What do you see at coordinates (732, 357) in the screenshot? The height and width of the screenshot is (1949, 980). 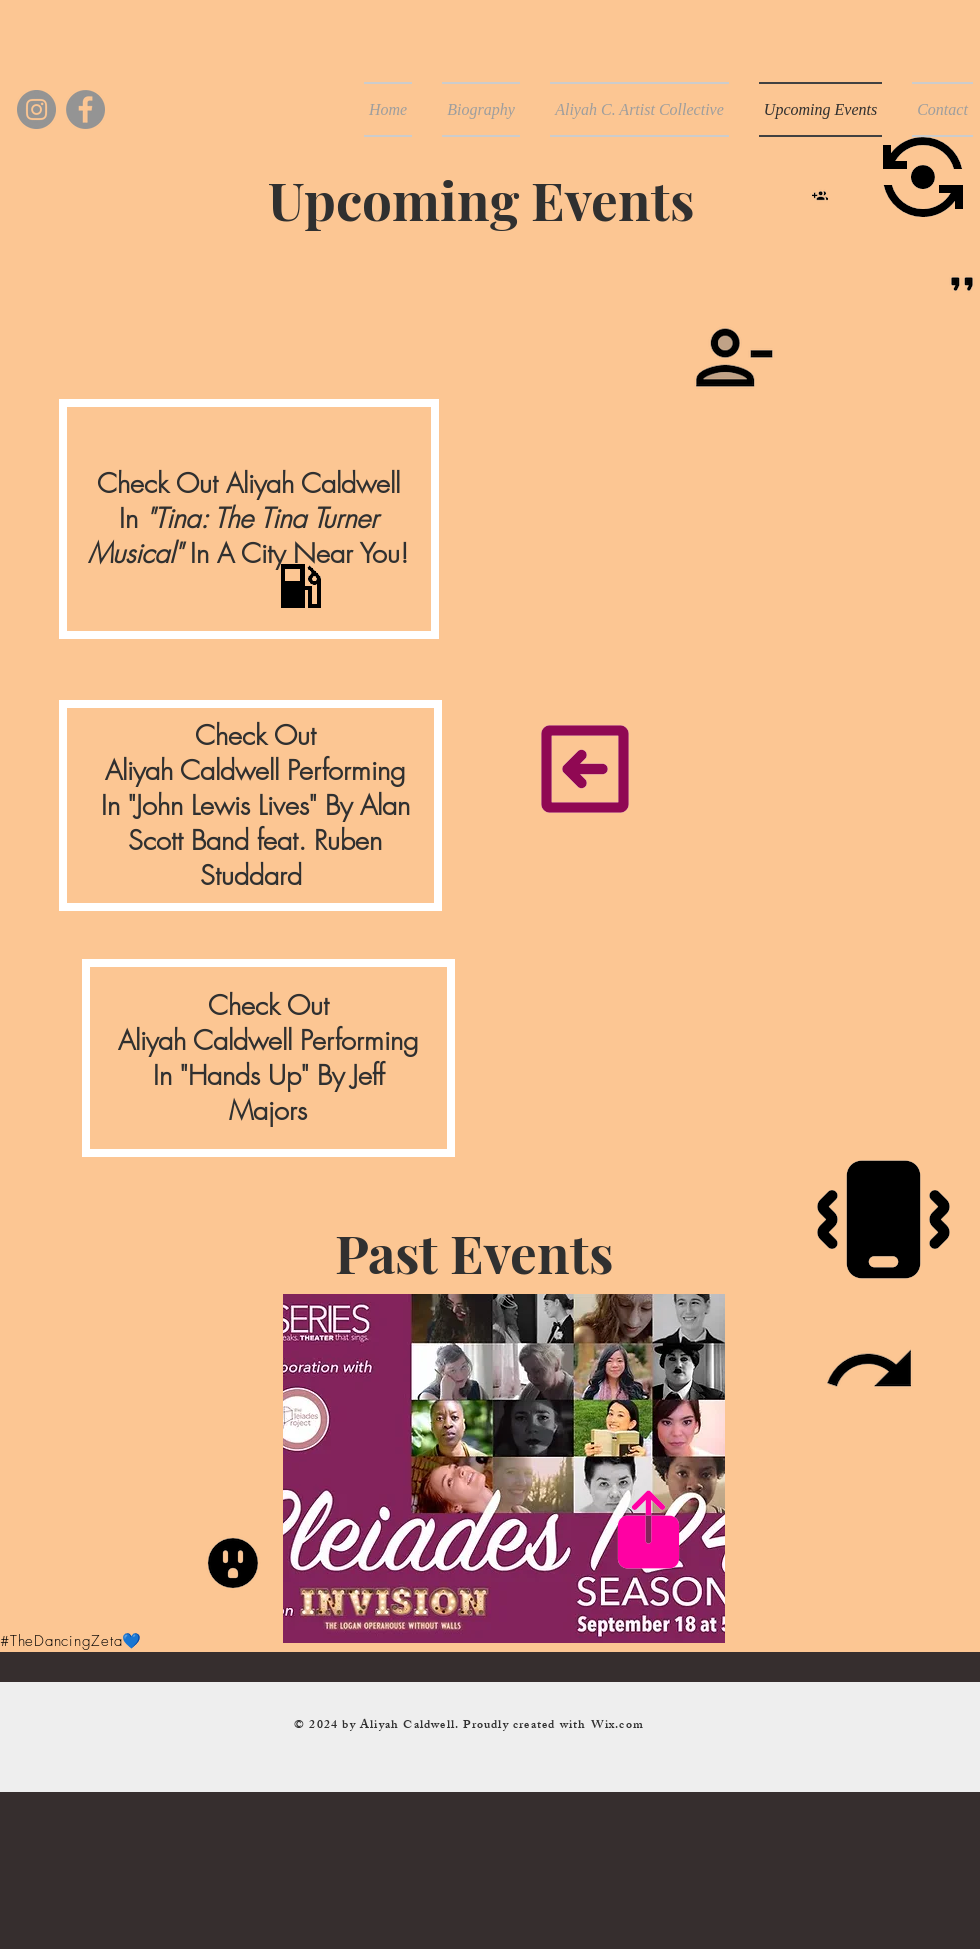 I see `remove a contact or friend` at bounding box center [732, 357].